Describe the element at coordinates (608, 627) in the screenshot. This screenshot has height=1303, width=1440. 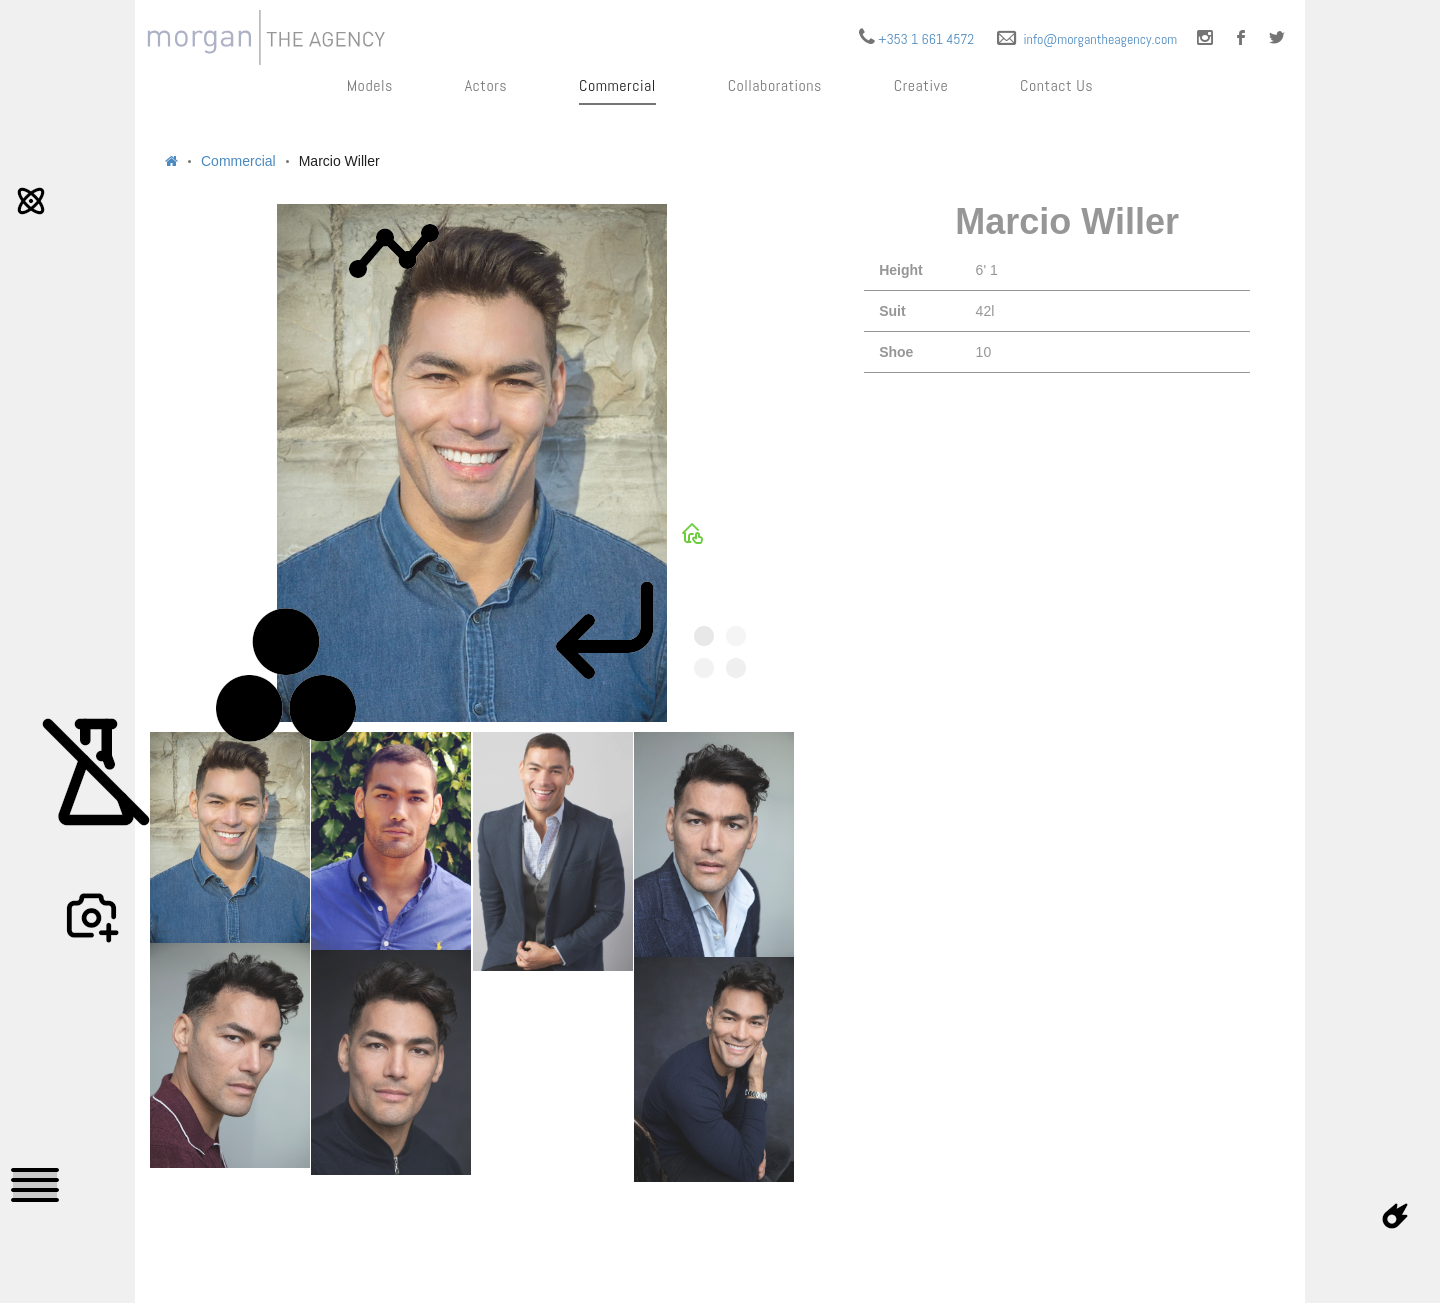
I see `return or enter key action` at that location.